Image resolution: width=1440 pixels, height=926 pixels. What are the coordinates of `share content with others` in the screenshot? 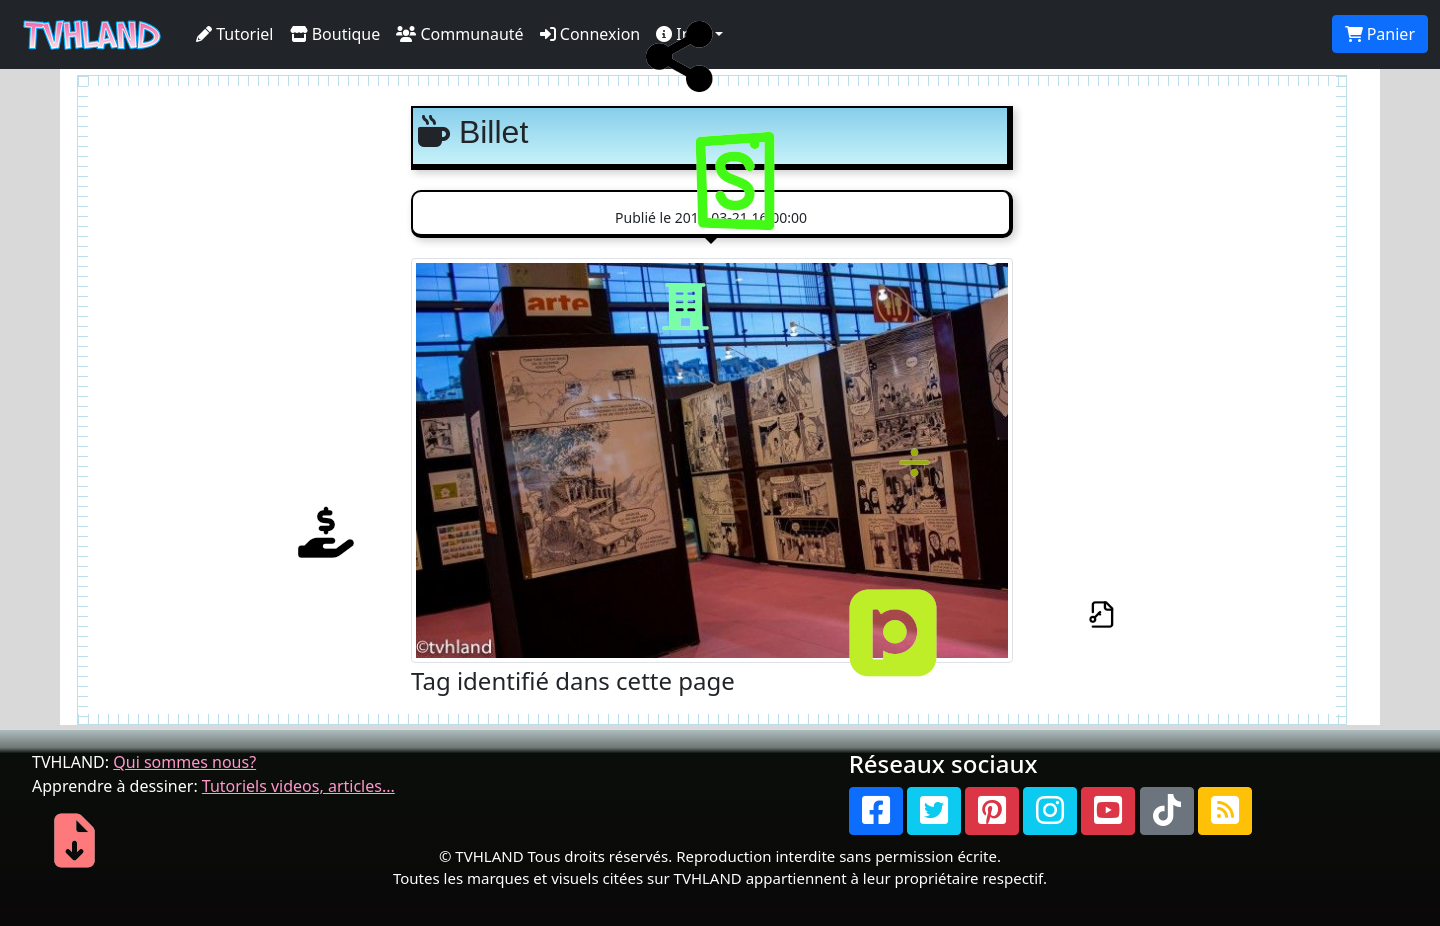 It's located at (681, 56).